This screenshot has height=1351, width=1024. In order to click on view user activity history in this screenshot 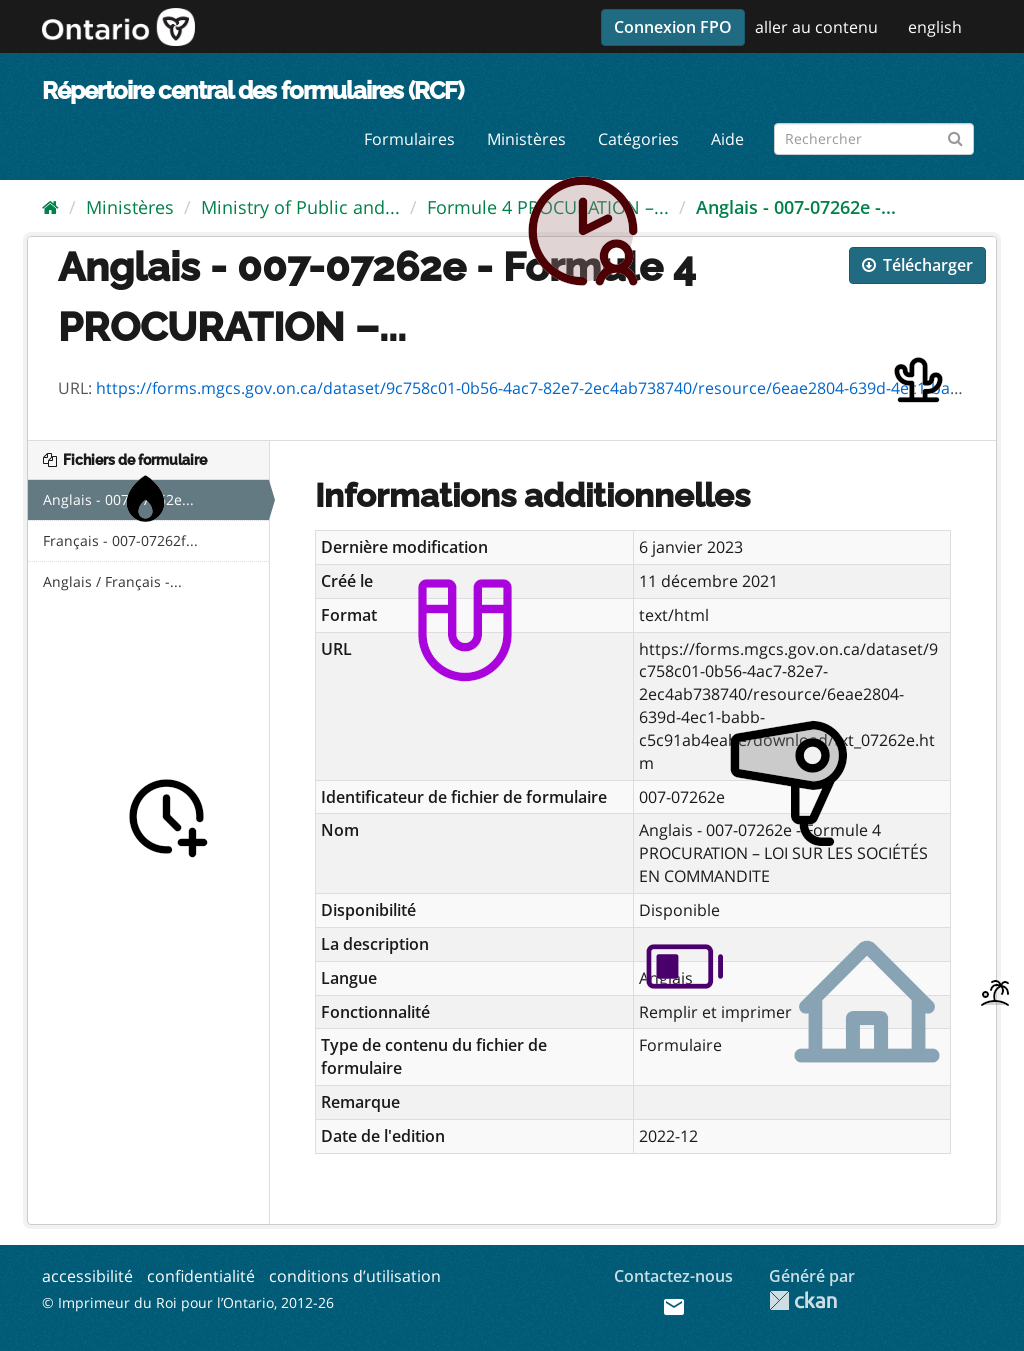, I will do `click(583, 231)`.